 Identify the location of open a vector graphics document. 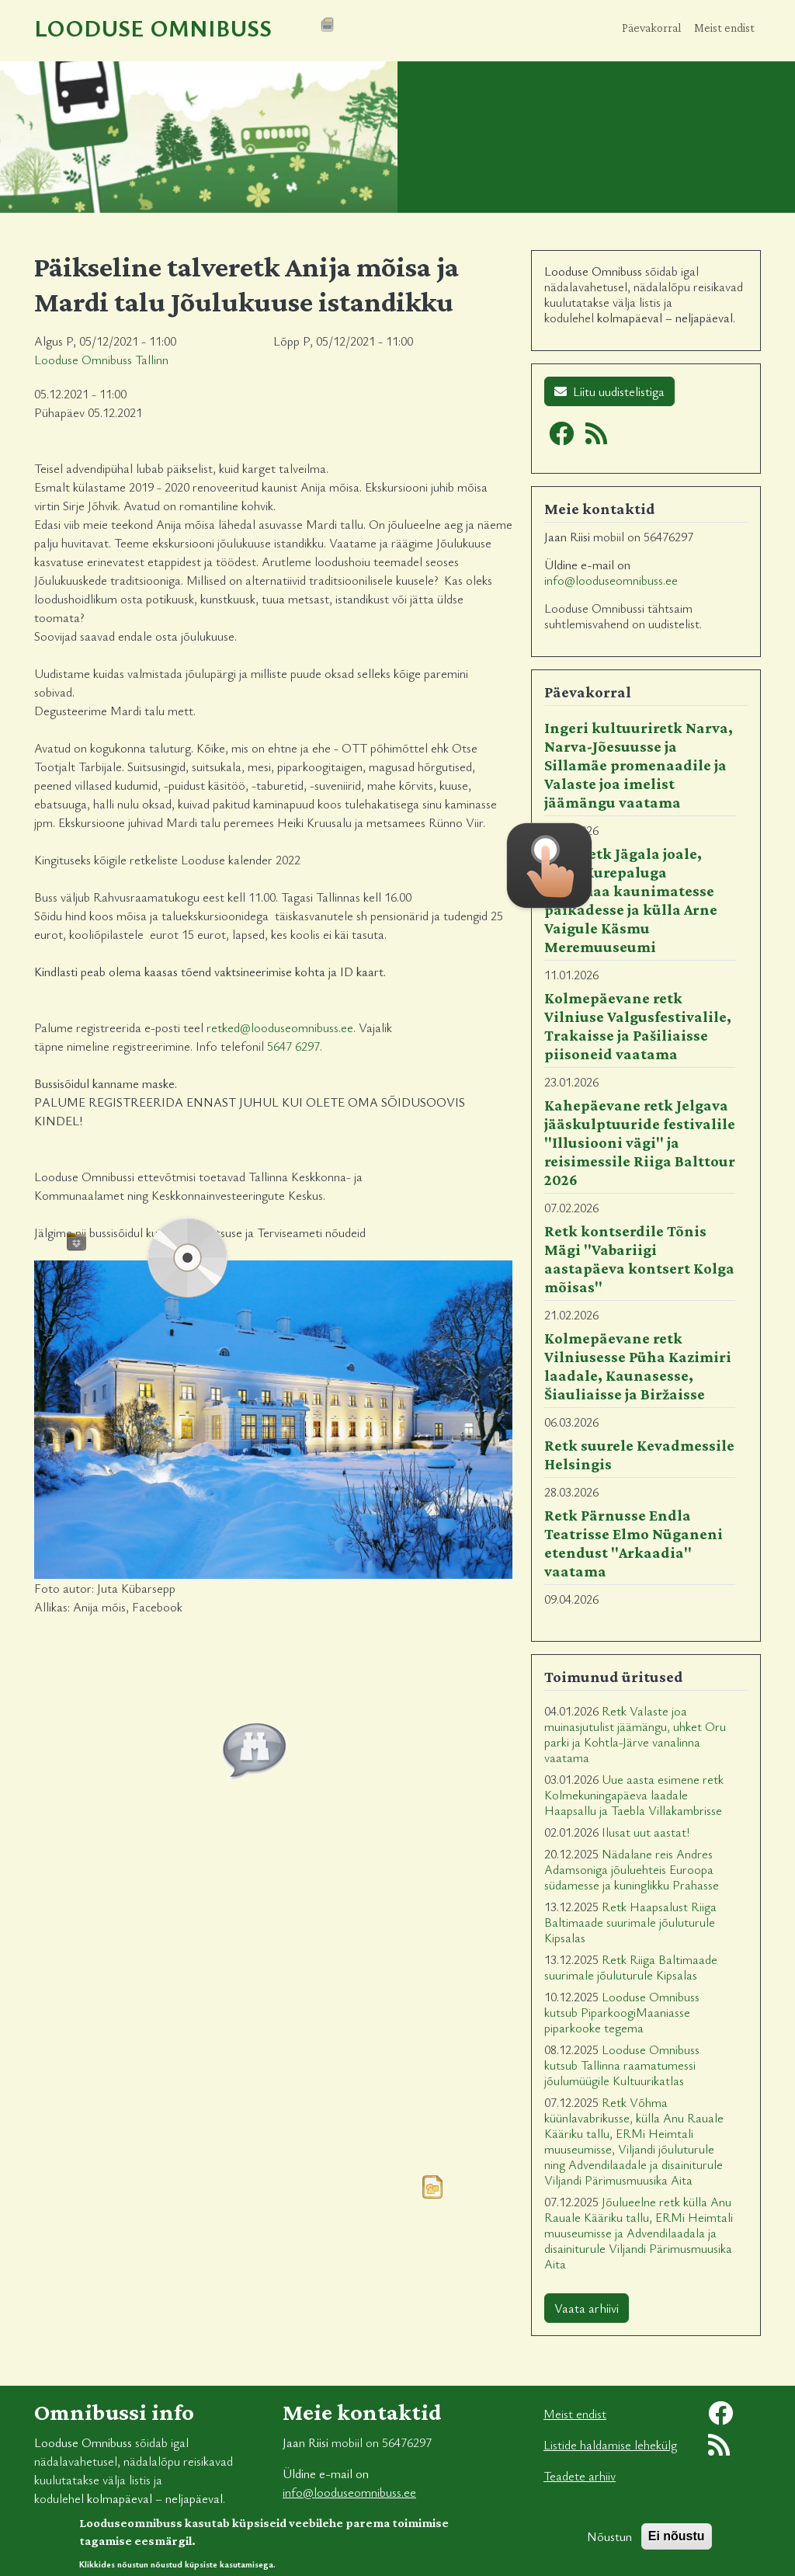
(432, 2187).